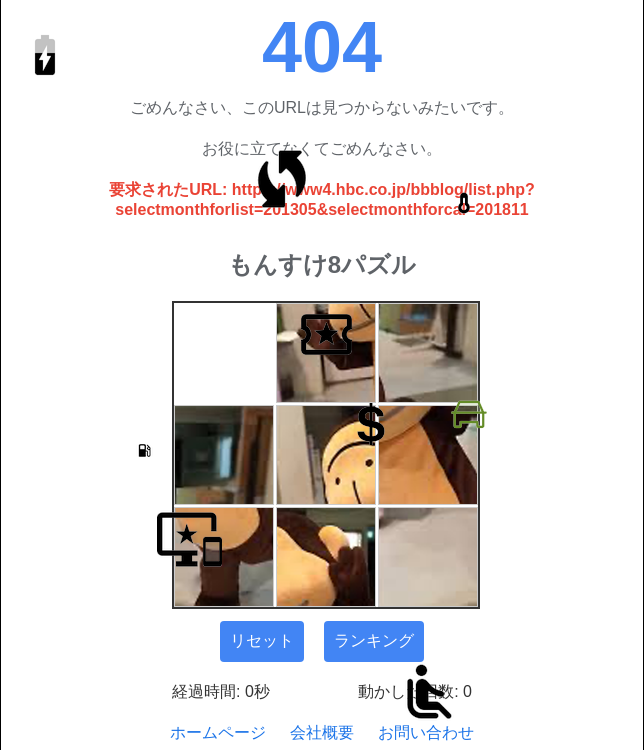  What do you see at coordinates (469, 415) in the screenshot?
I see `access vehicle or car-related features` at bounding box center [469, 415].